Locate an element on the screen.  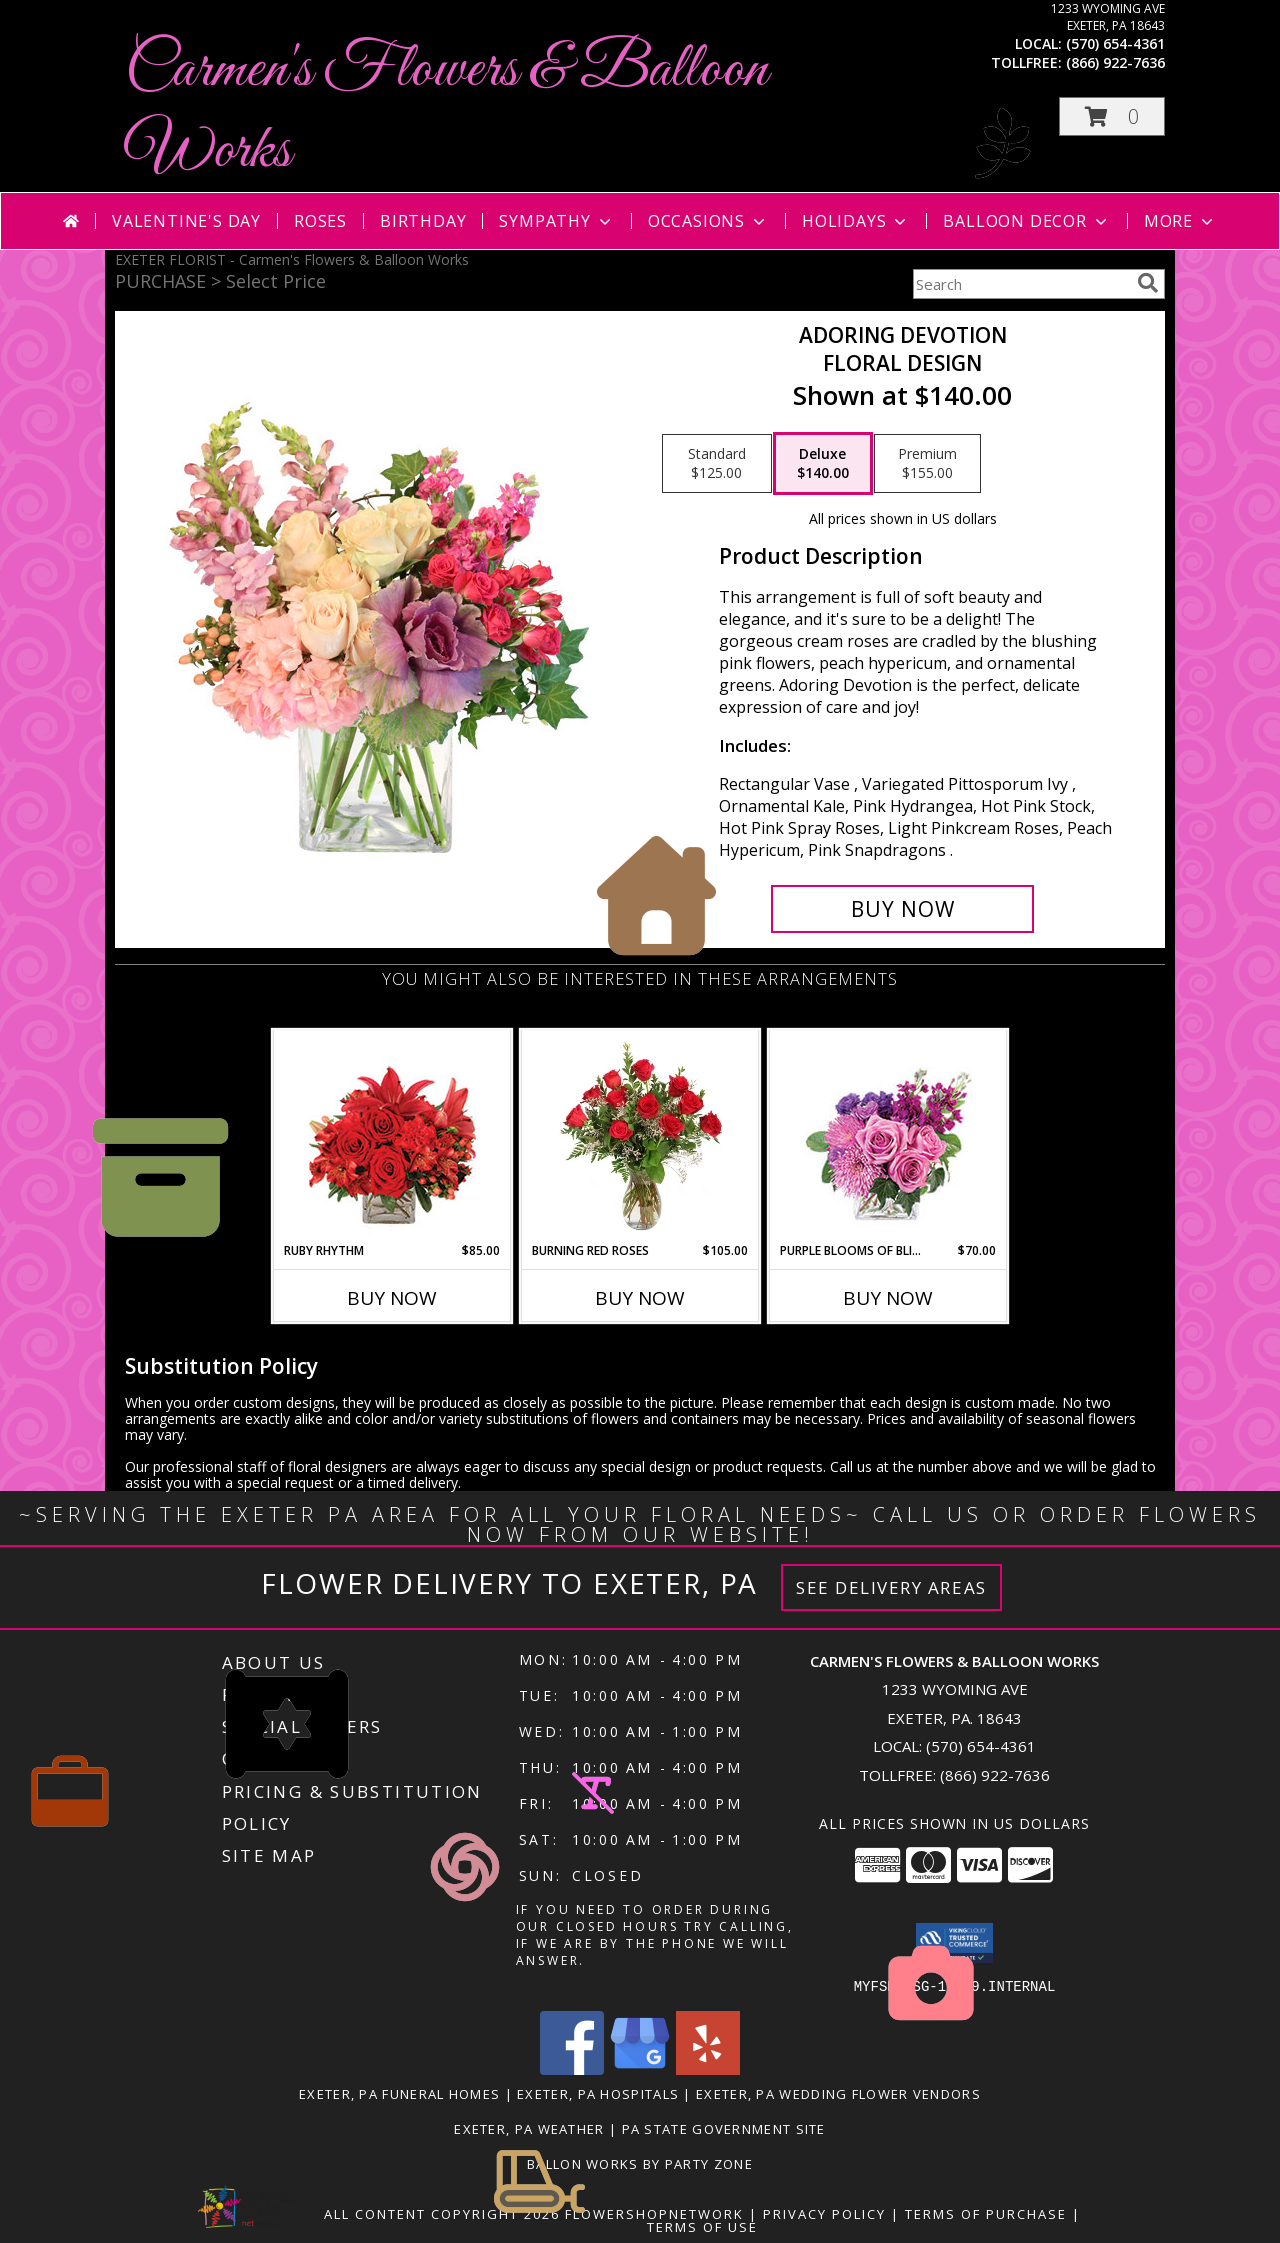
access travel or trip planning features is located at coordinates (70, 1794).